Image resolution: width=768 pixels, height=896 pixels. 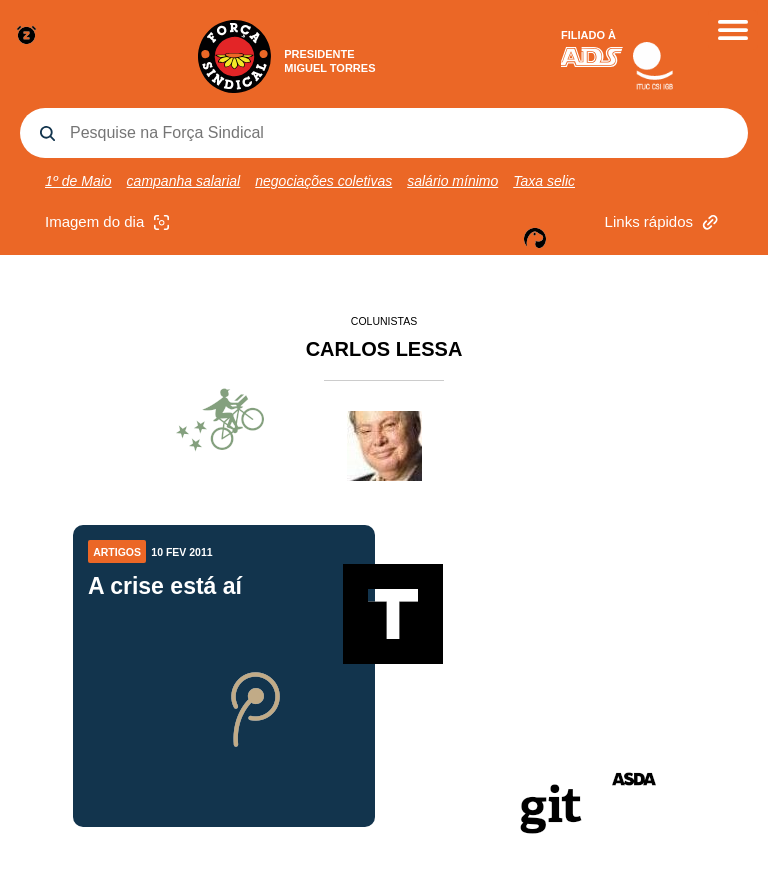 I want to click on open the Postmates delivery app, so click(x=220, y=420).